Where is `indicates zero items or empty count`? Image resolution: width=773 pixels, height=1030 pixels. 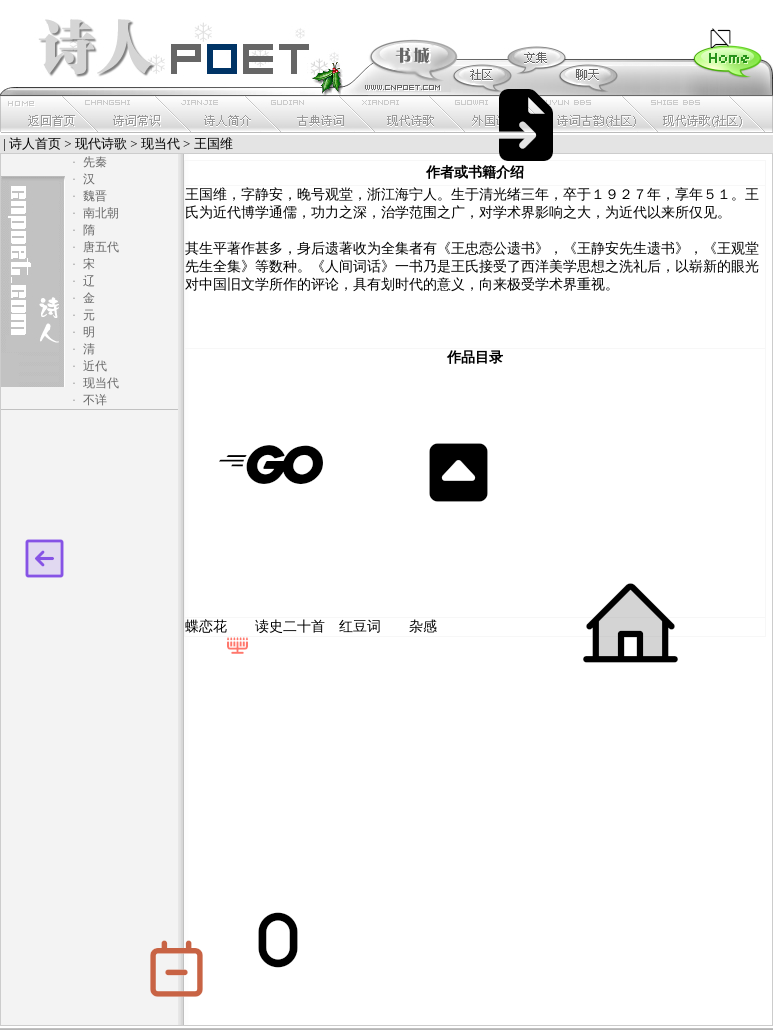
indicates zero items or empty count is located at coordinates (278, 940).